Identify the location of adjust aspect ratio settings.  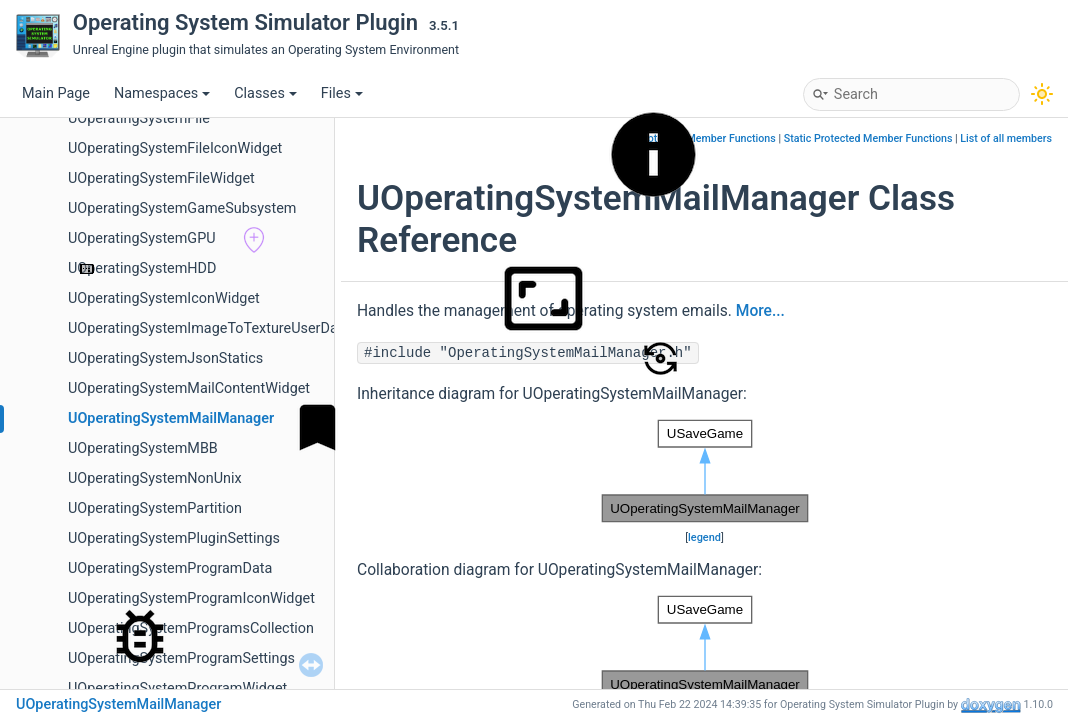
(543, 298).